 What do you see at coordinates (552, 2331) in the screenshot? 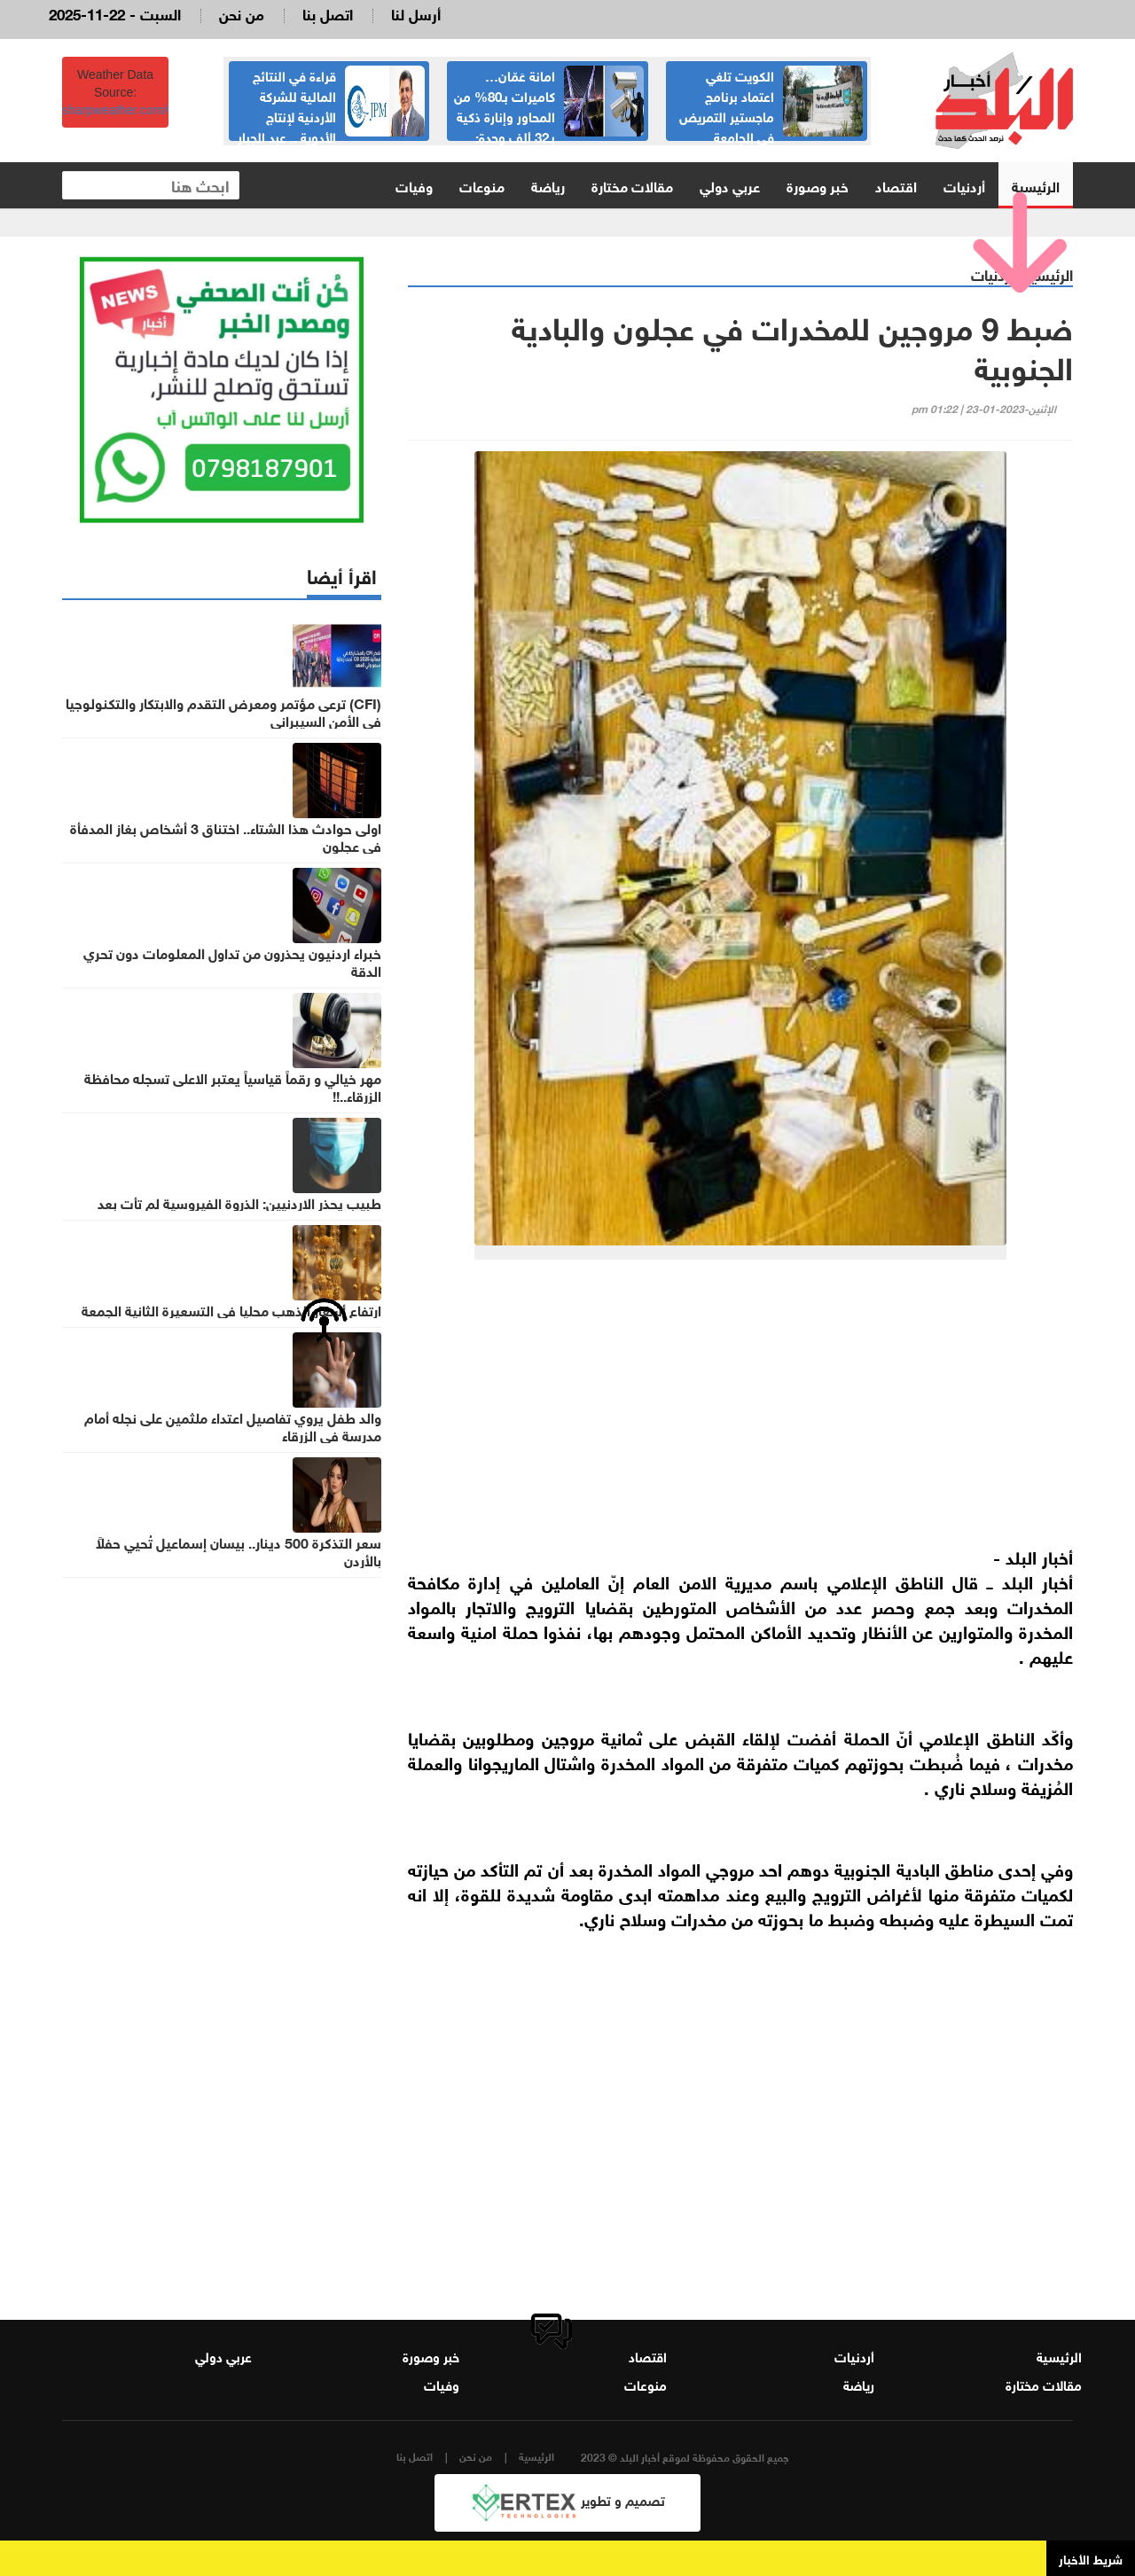
I see `indicates a discussion thread has been closed` at bounding box center [552, 2331].